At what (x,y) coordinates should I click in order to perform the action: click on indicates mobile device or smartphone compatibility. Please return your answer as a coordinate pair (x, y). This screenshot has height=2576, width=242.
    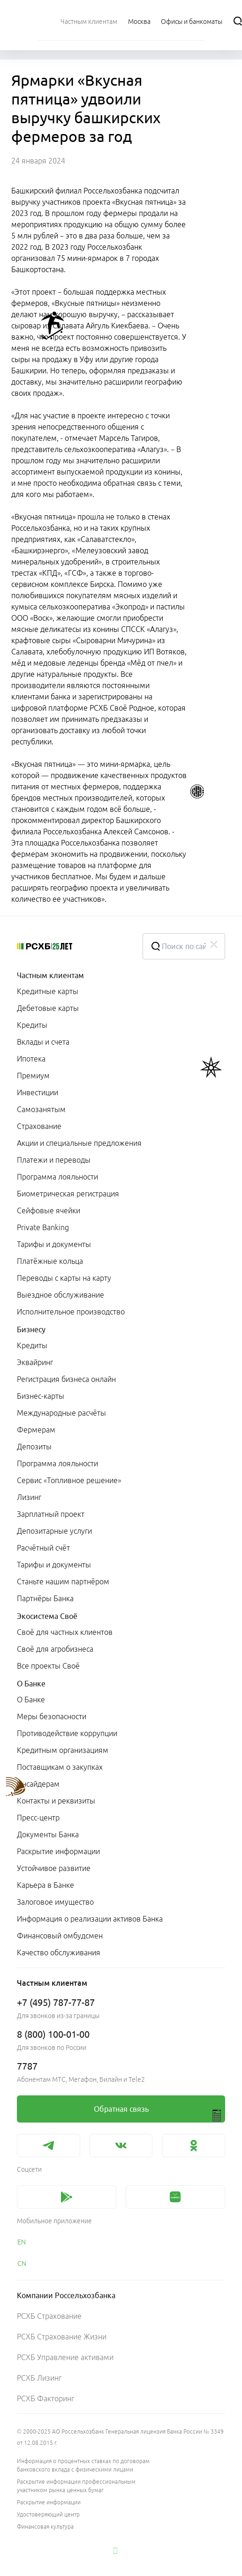
    Looking at the image, I should click on (115, 2551).